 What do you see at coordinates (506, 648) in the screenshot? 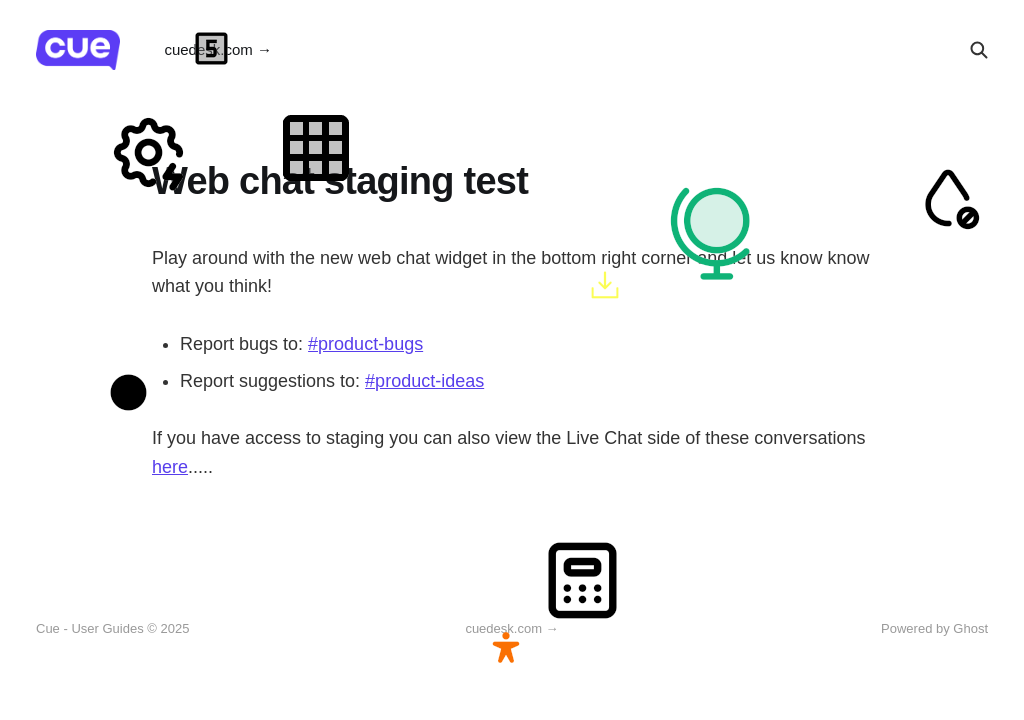
I see `indicates user profile or account` at bounding box center [506, 648].